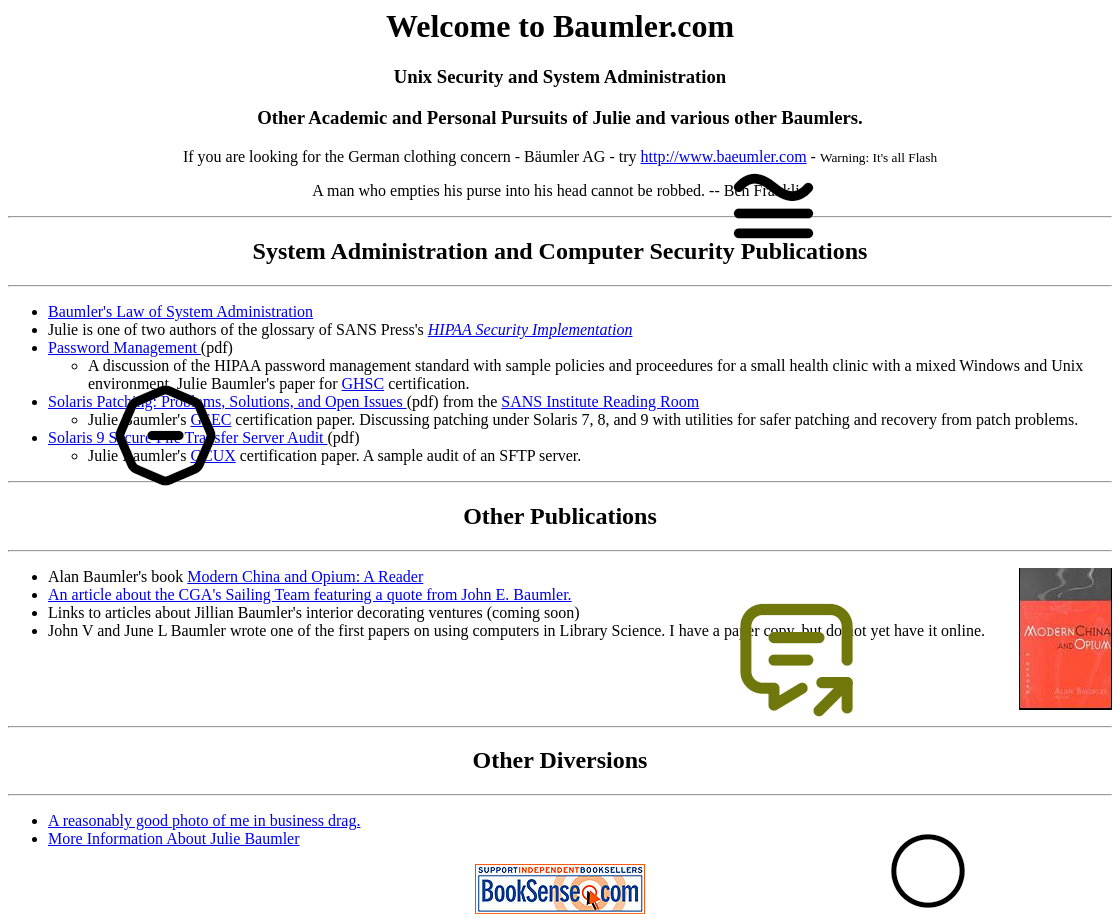 The width and height of the screenshot is (1120, 922). I want to click on share a message or conversation, so click(796, 654).